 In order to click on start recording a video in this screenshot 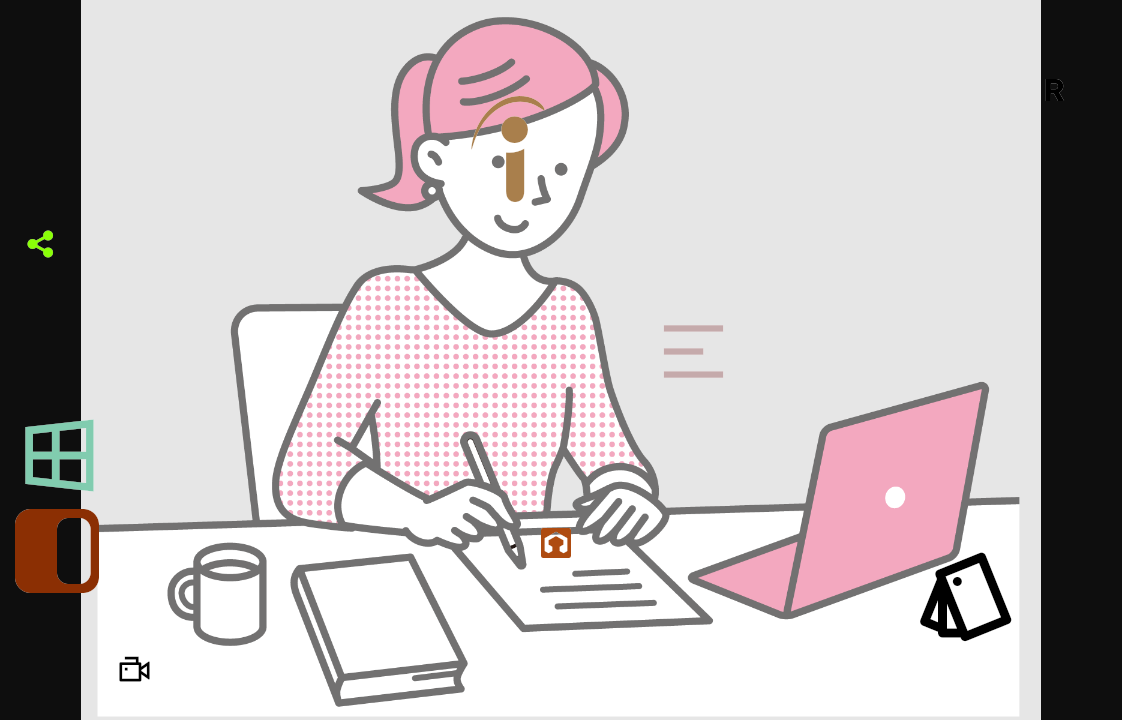, I will do `click(134, 670)`.